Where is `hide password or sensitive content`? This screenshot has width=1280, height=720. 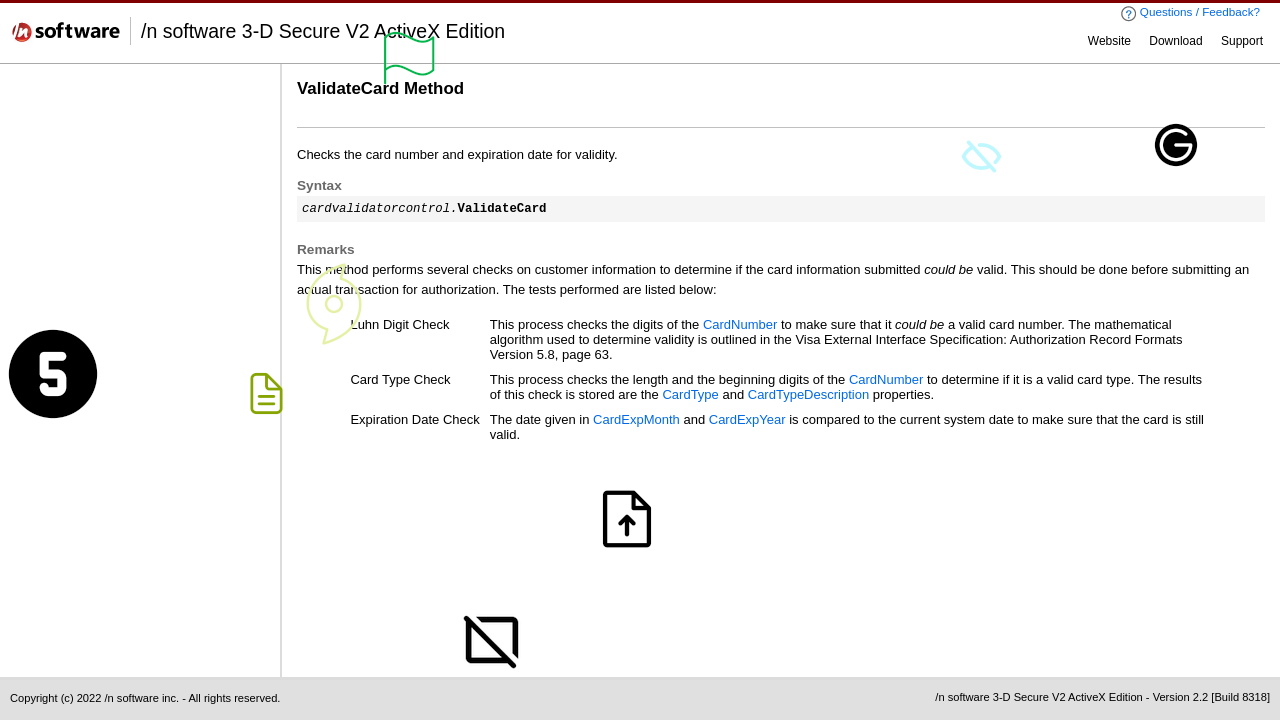 hide password or sensitive content is located at coordinates (981, 156).